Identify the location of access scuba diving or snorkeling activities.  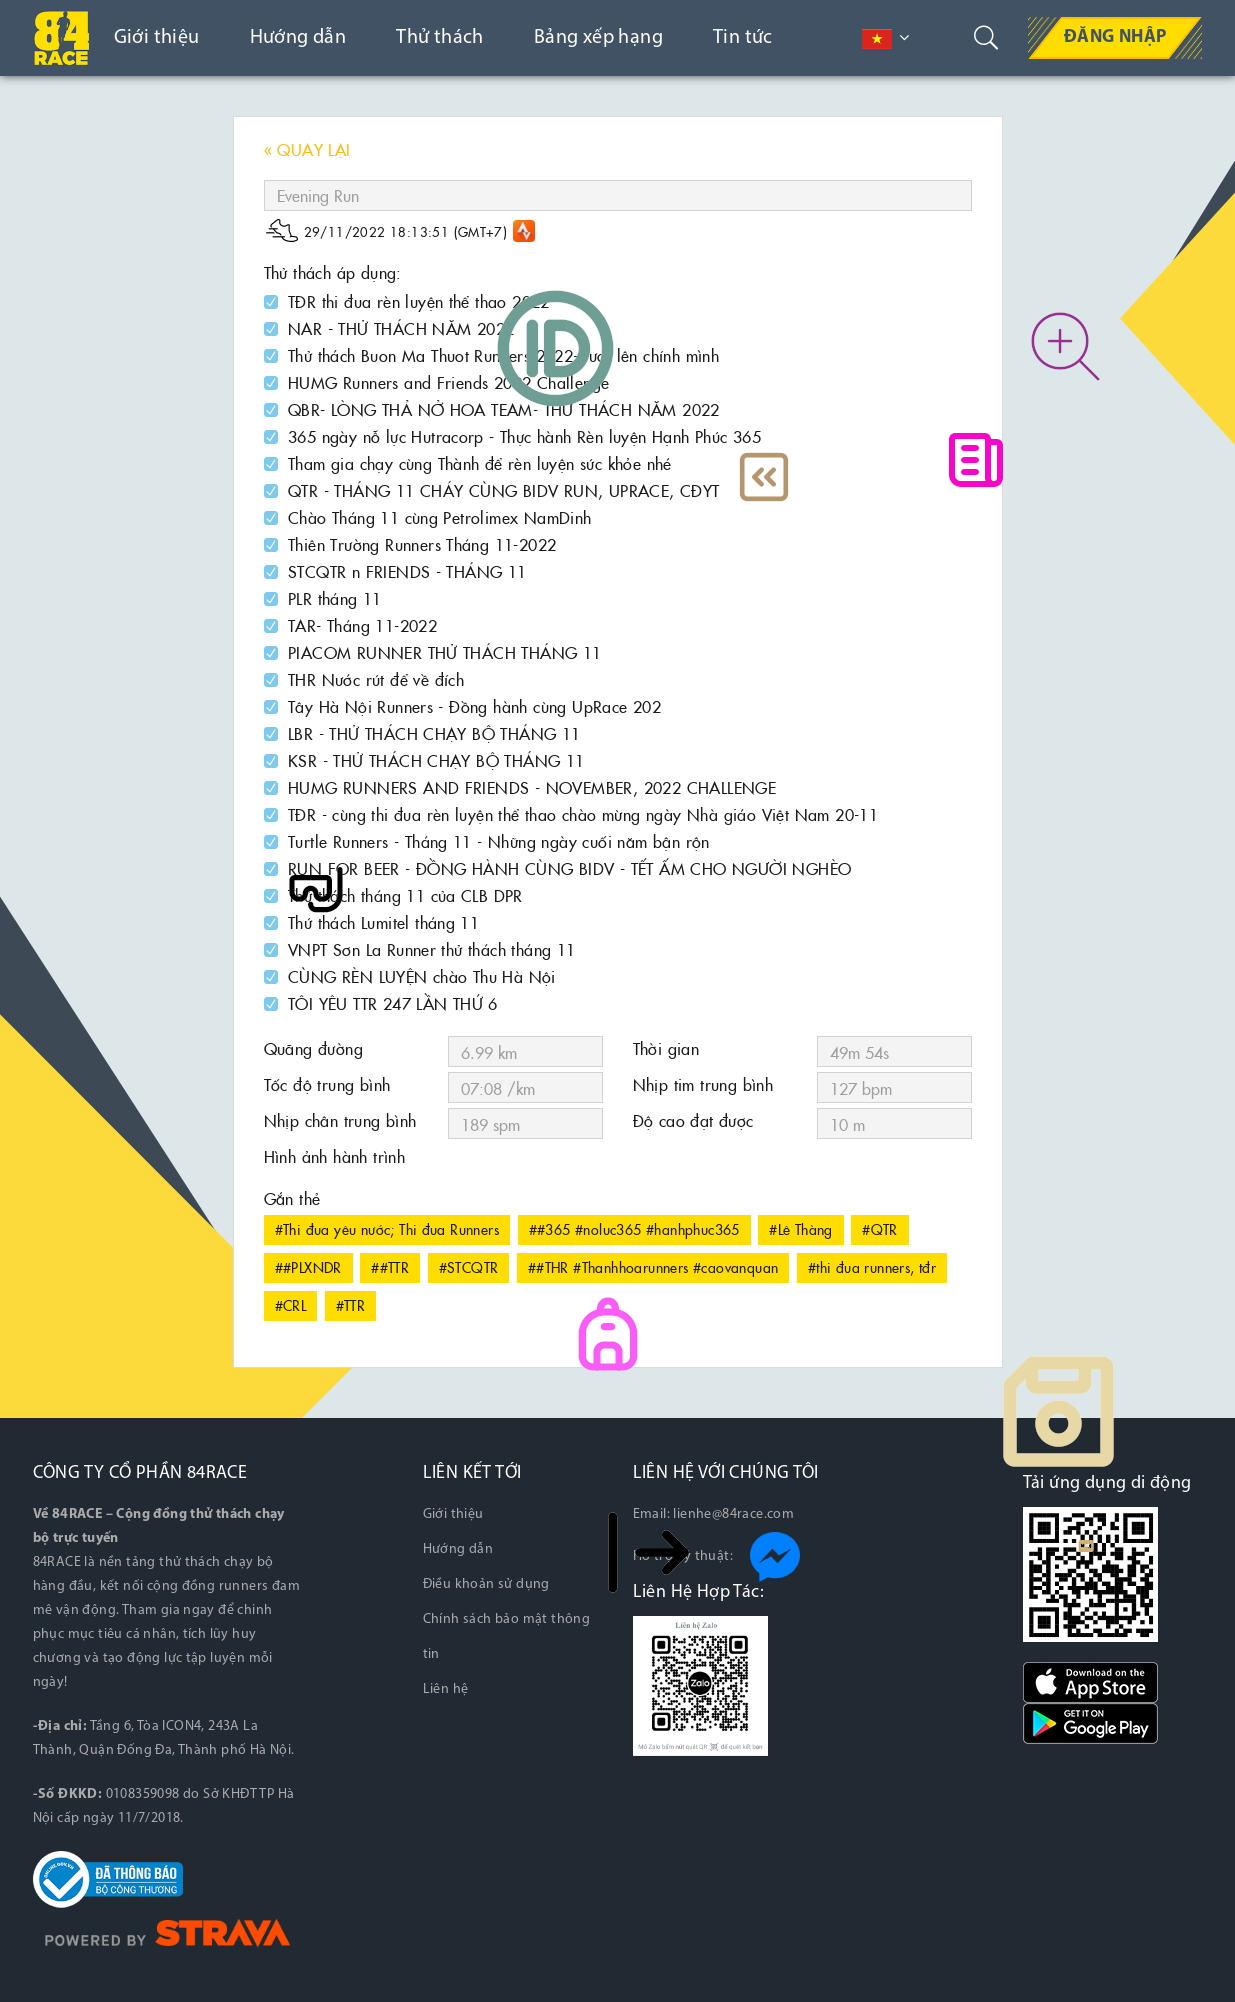
(316, 891).